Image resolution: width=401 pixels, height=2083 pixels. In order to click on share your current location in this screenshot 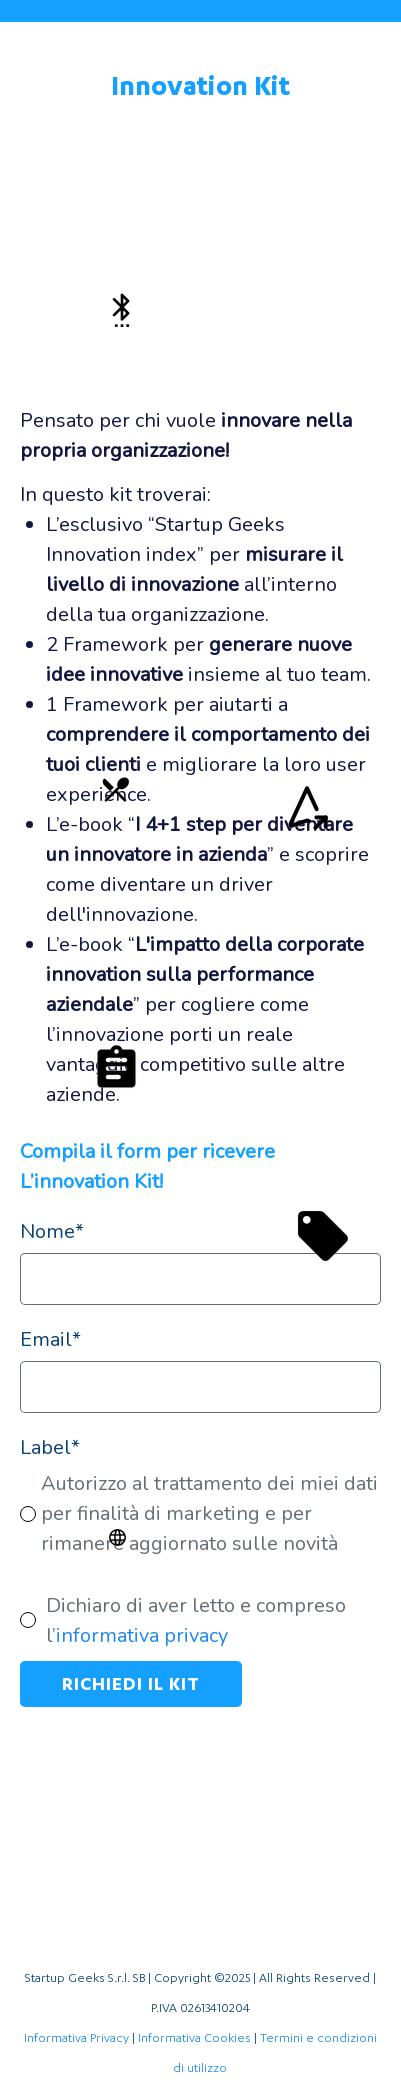, I will do `click(307, 807)`.